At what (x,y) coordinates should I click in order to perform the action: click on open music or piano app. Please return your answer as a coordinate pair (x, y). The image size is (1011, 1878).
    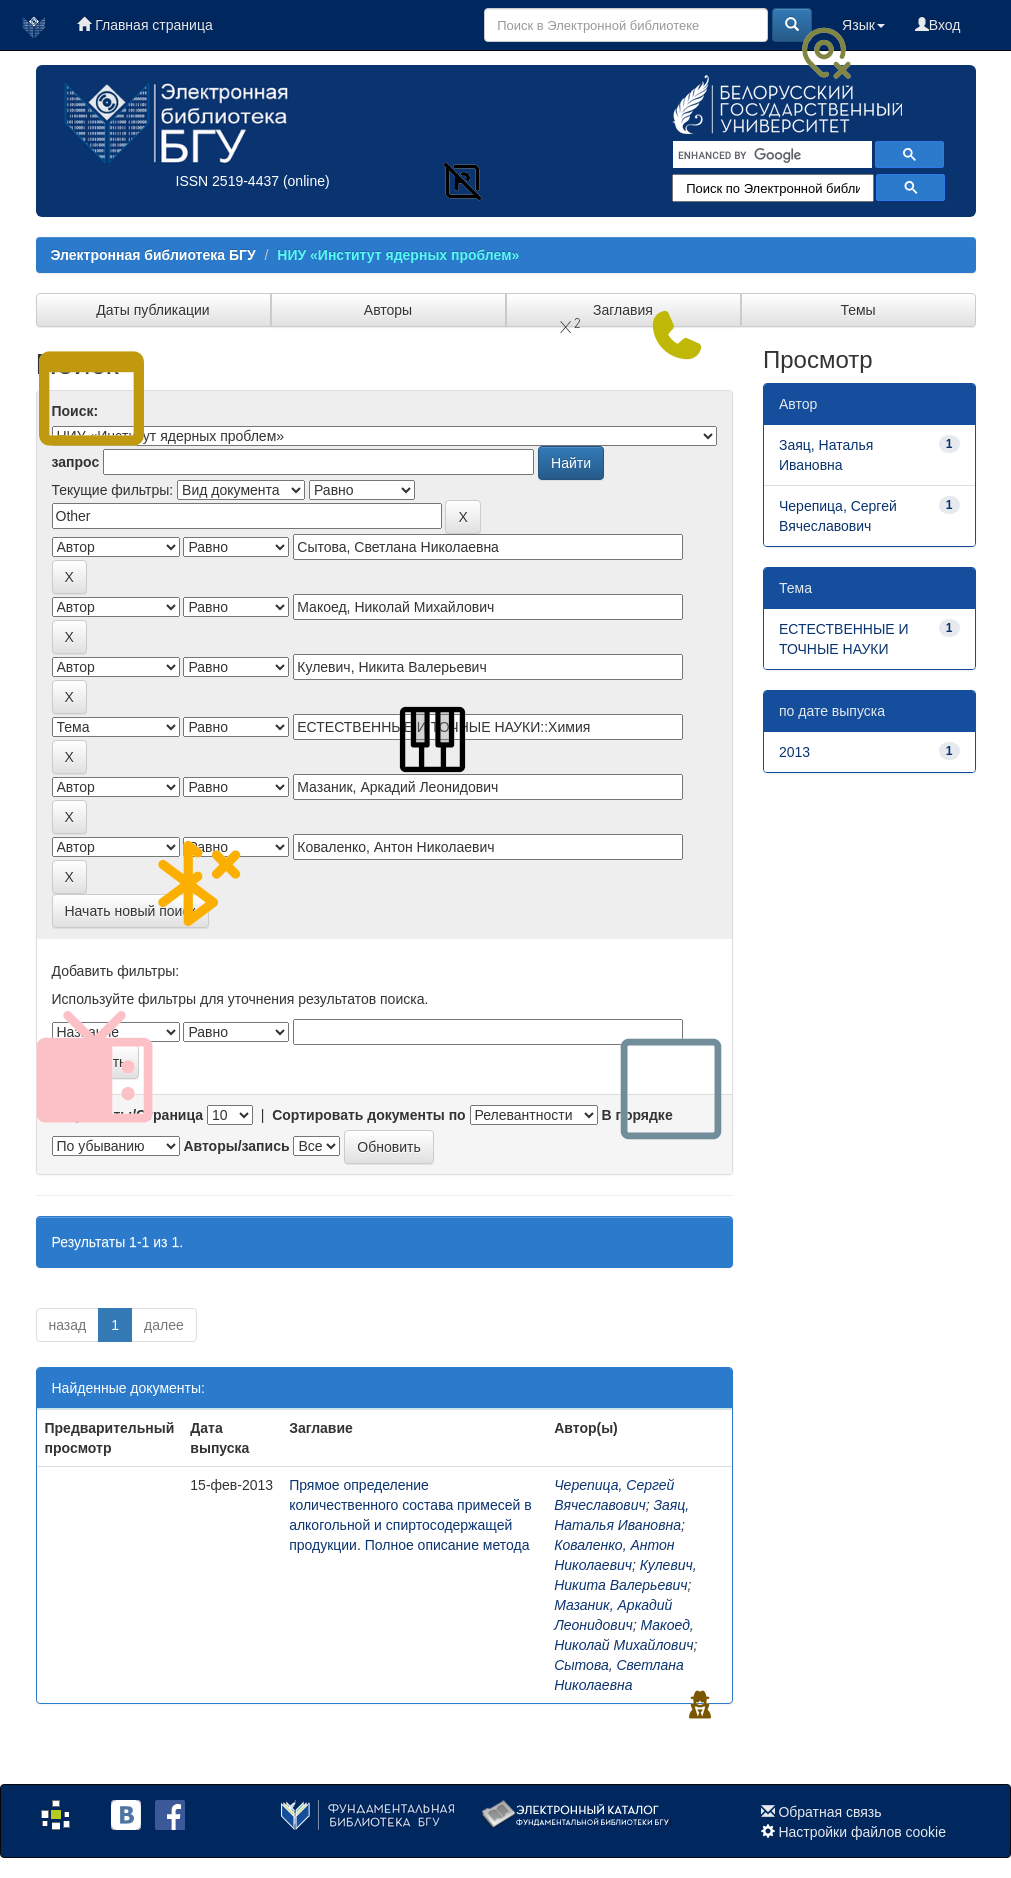
    Looking at the image, I should click on (432, 739).